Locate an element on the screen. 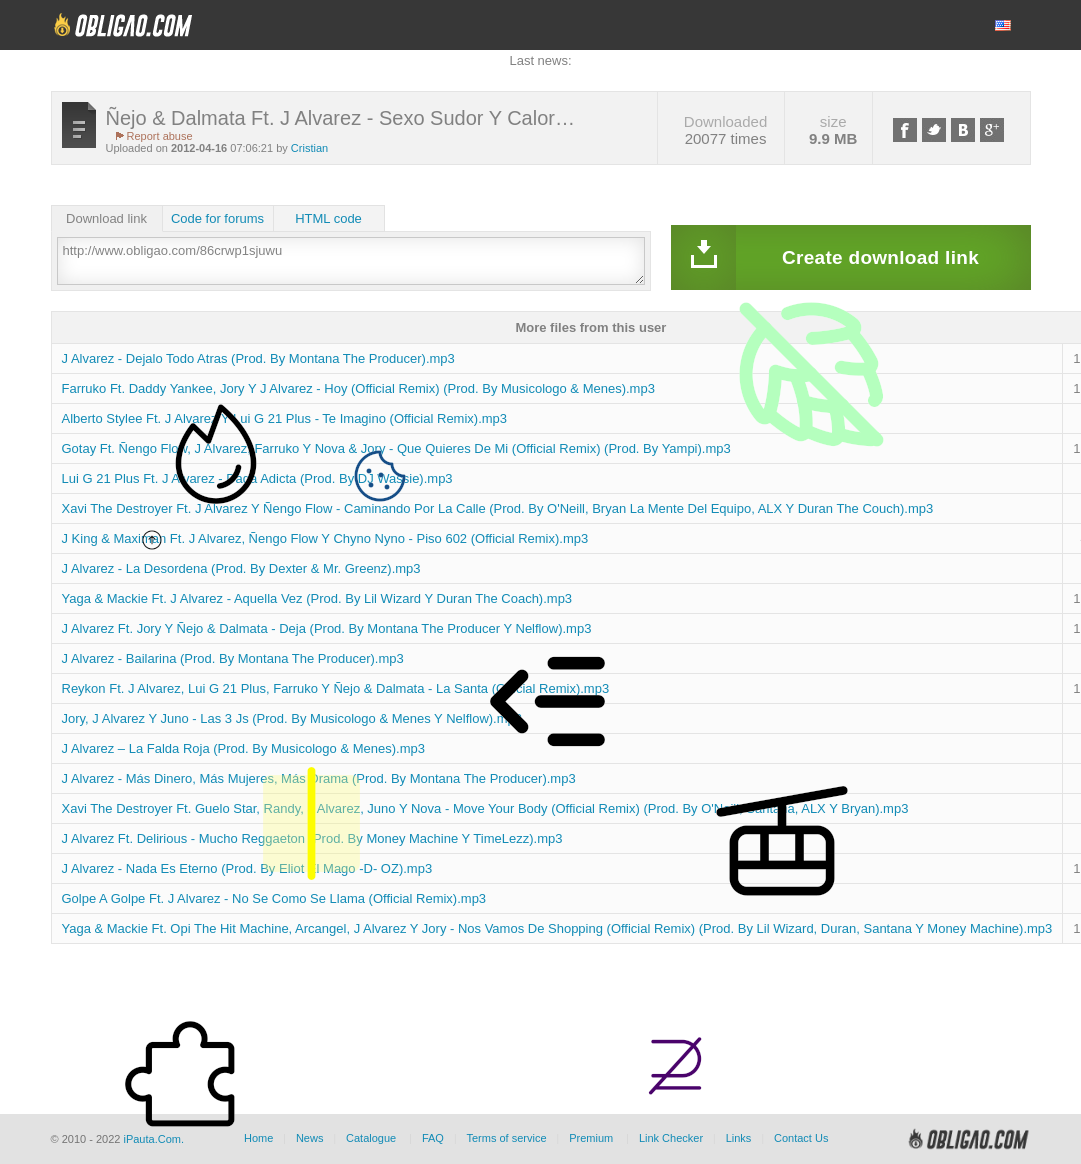 The width and height of the screenshot is (1081, 1164). scroll to top of page is located at coordinates (152, 540).